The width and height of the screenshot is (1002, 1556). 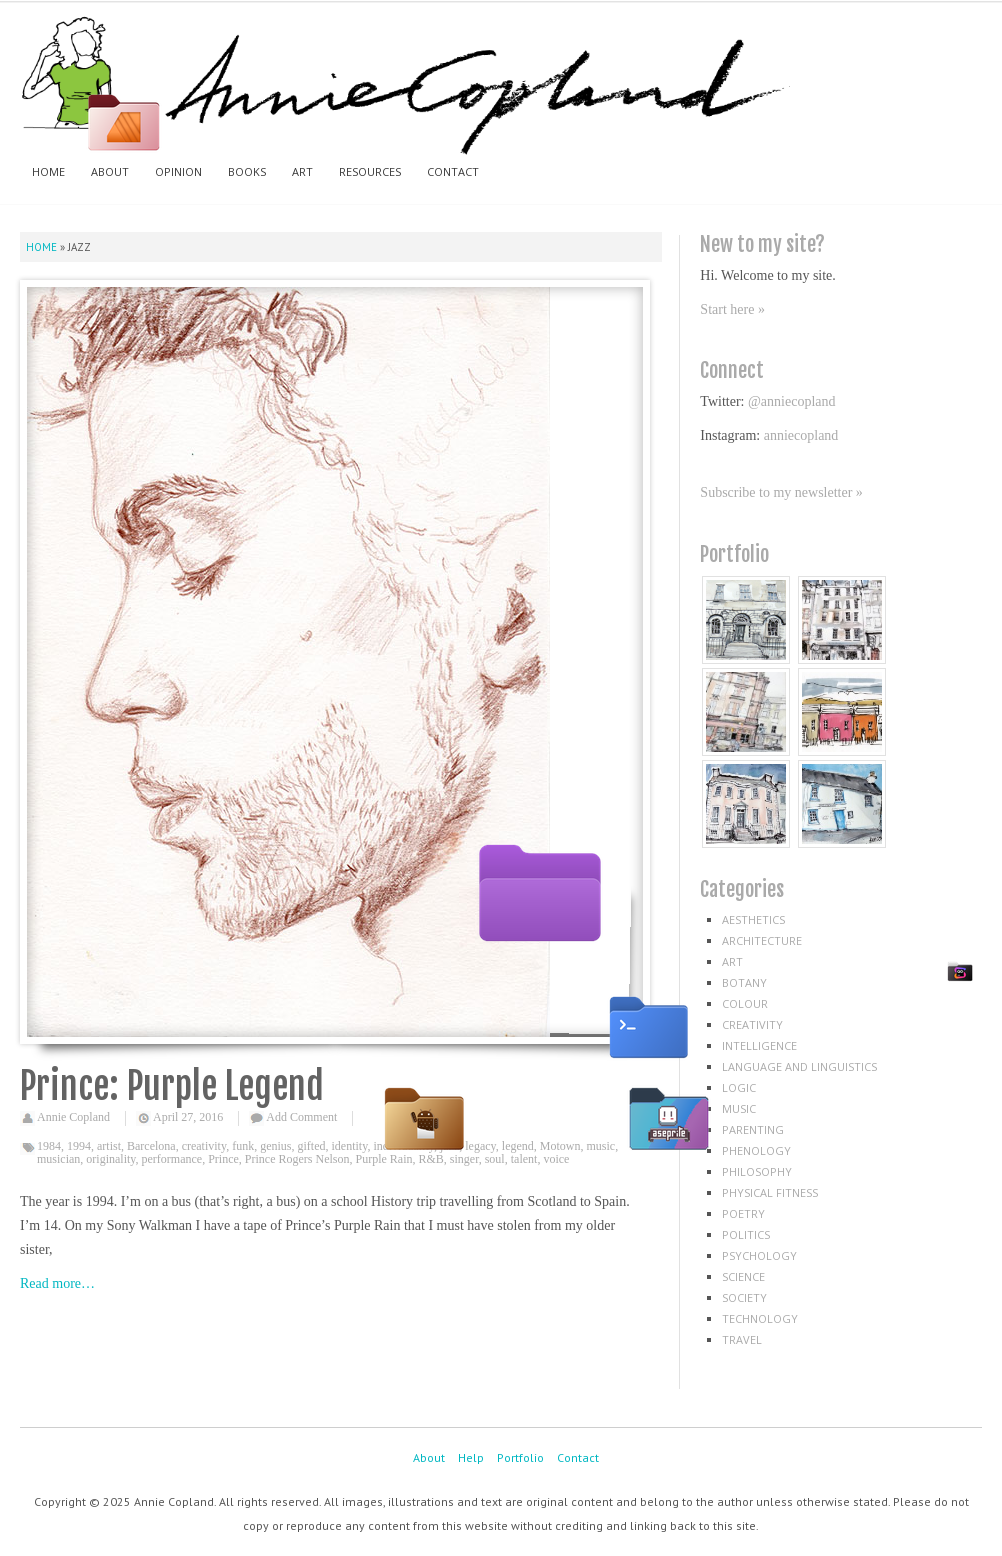 I want to click on folder containing android ice cream sandwich system files, so click(x=424, y=1121).